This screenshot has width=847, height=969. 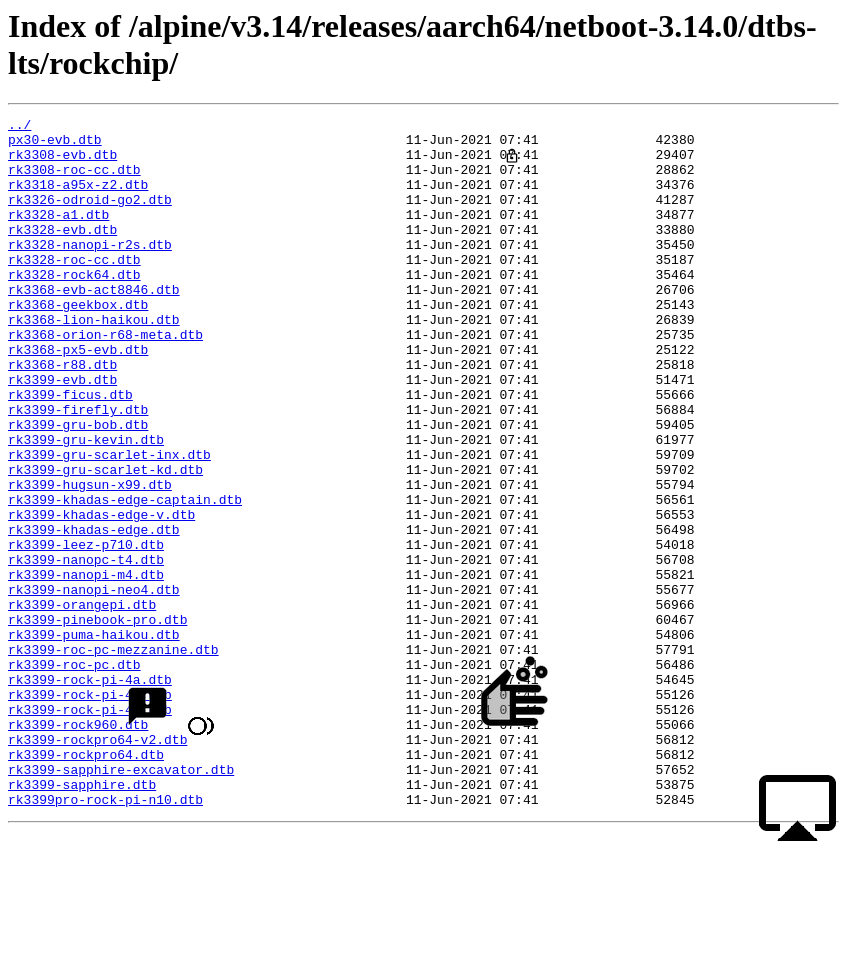 What do you see at coordinates (797, 806) in the screenshot?
I see `stream content to an external display` at bounding box center [797, 806].